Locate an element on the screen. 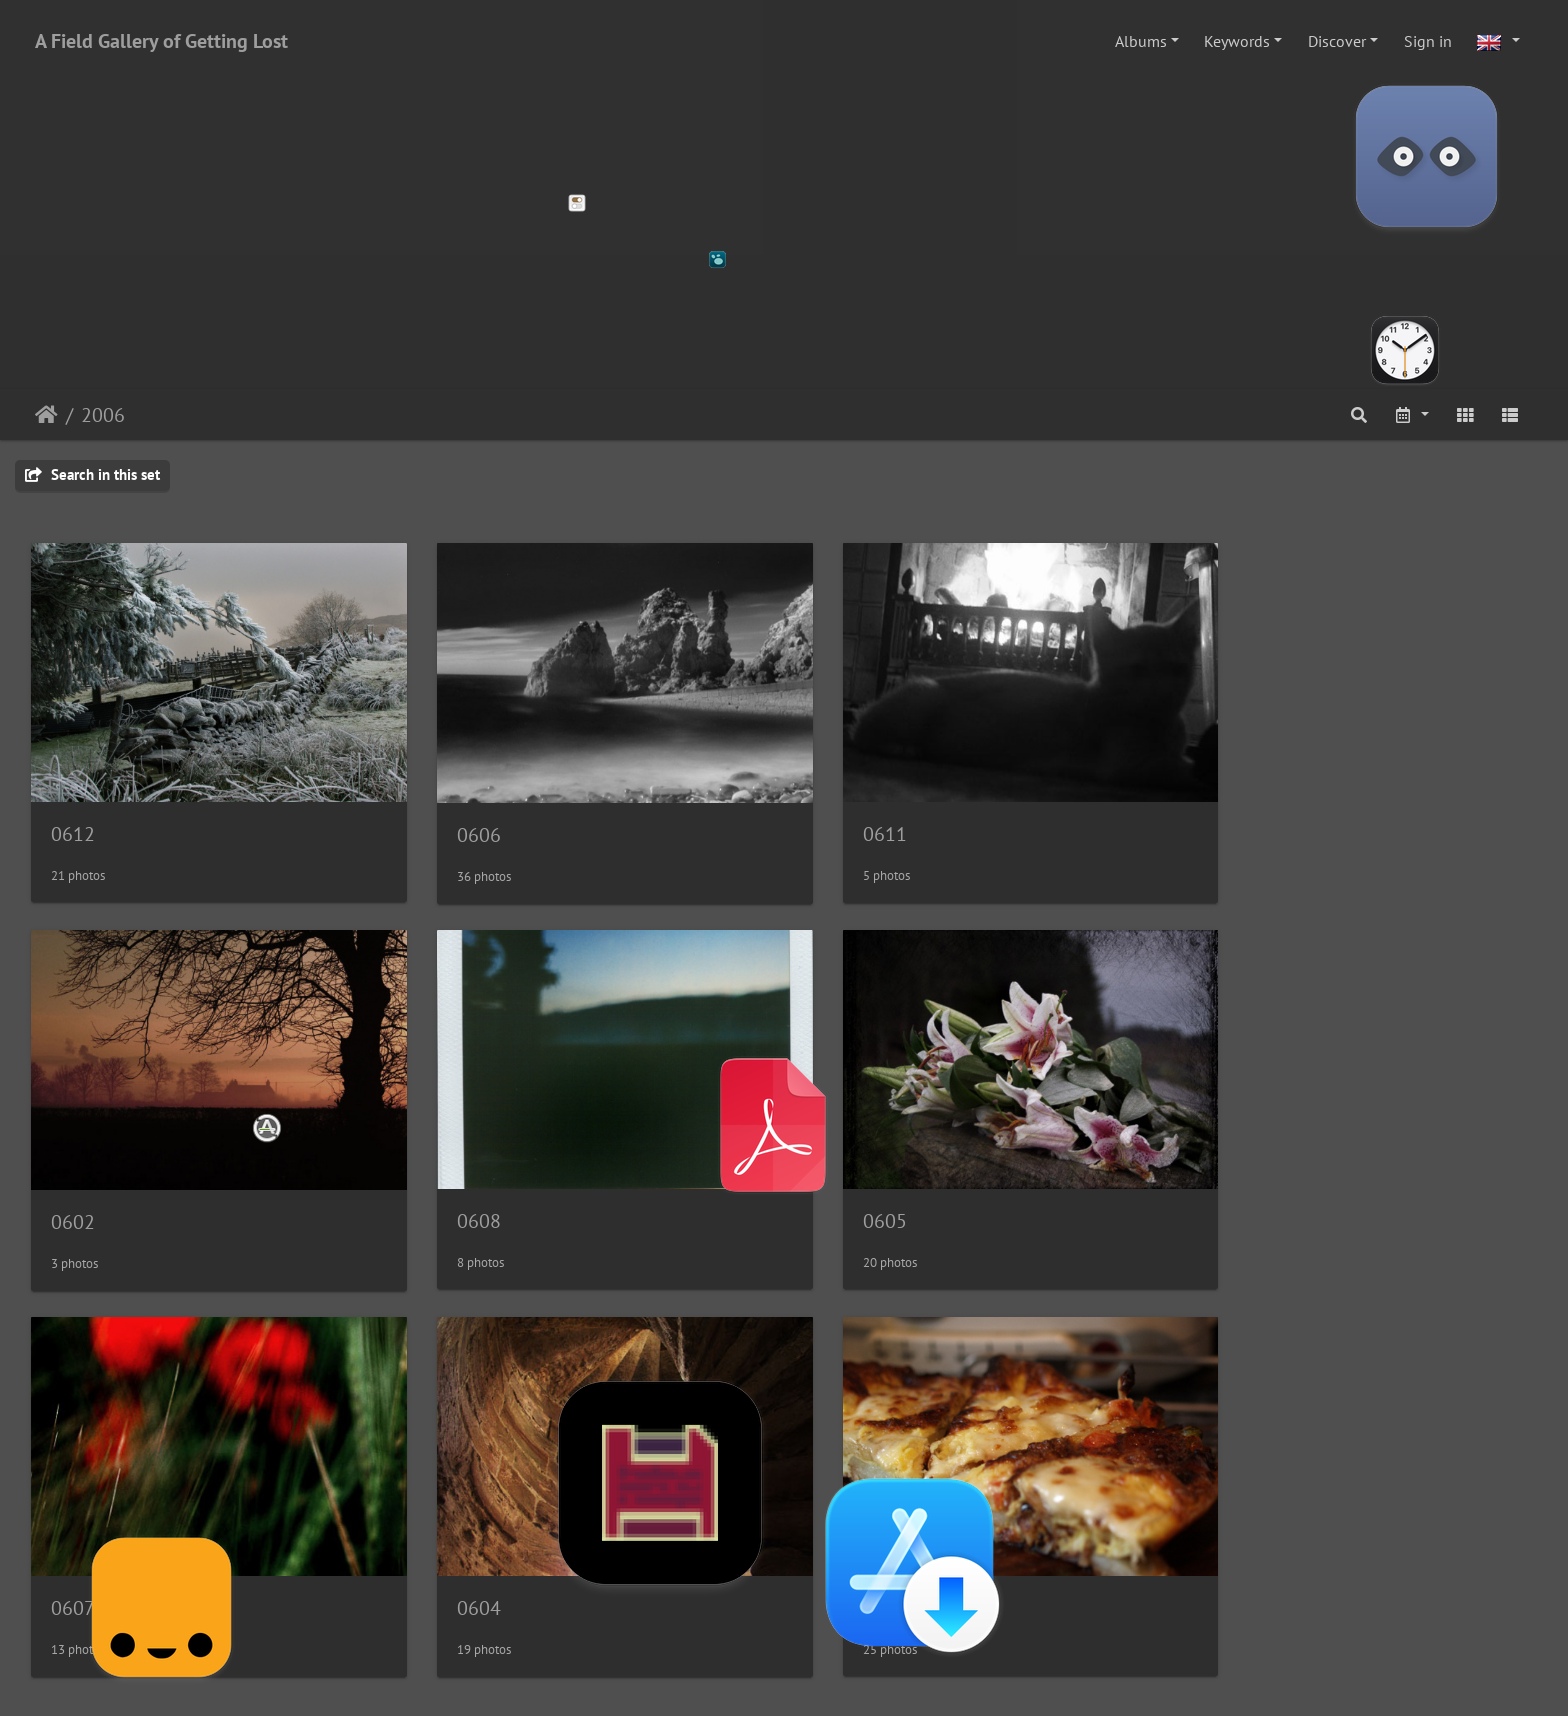 The height and width of the screenshot is (1716, 1568). open mockoon api mocking application is located at coordinates (1426, 156).